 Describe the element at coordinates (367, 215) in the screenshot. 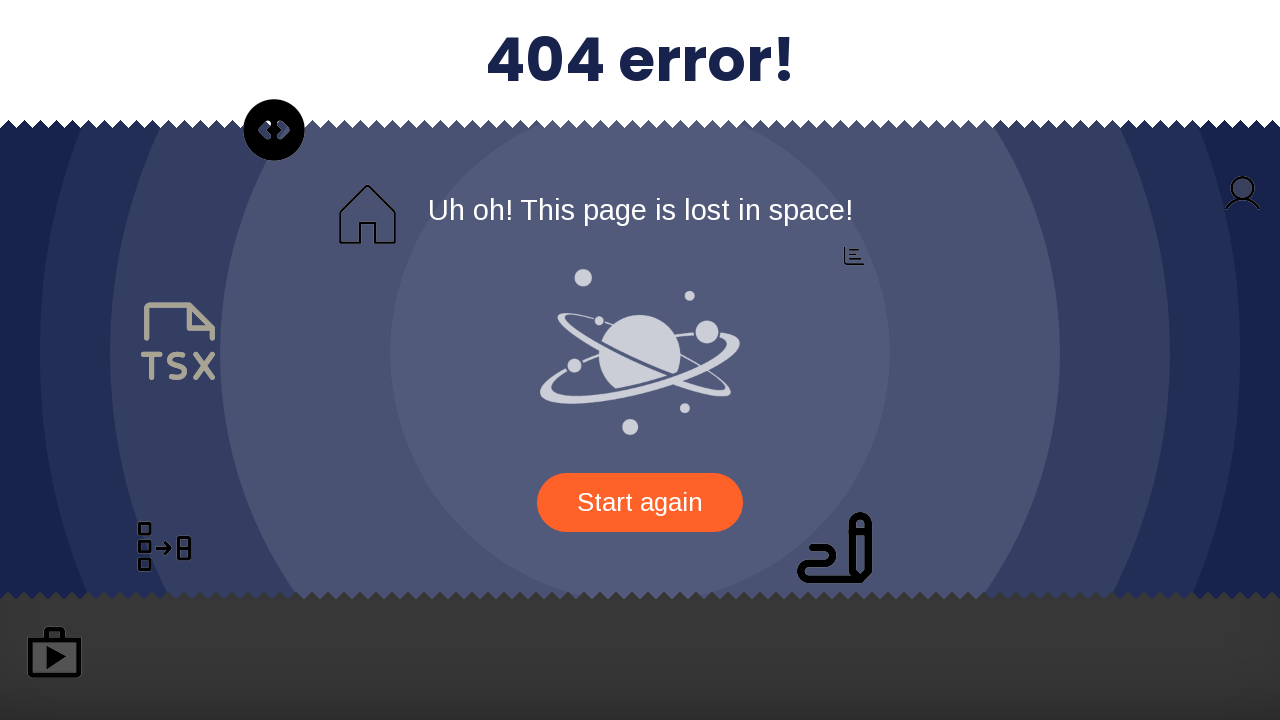

I see `navigate to home screen` at that location.